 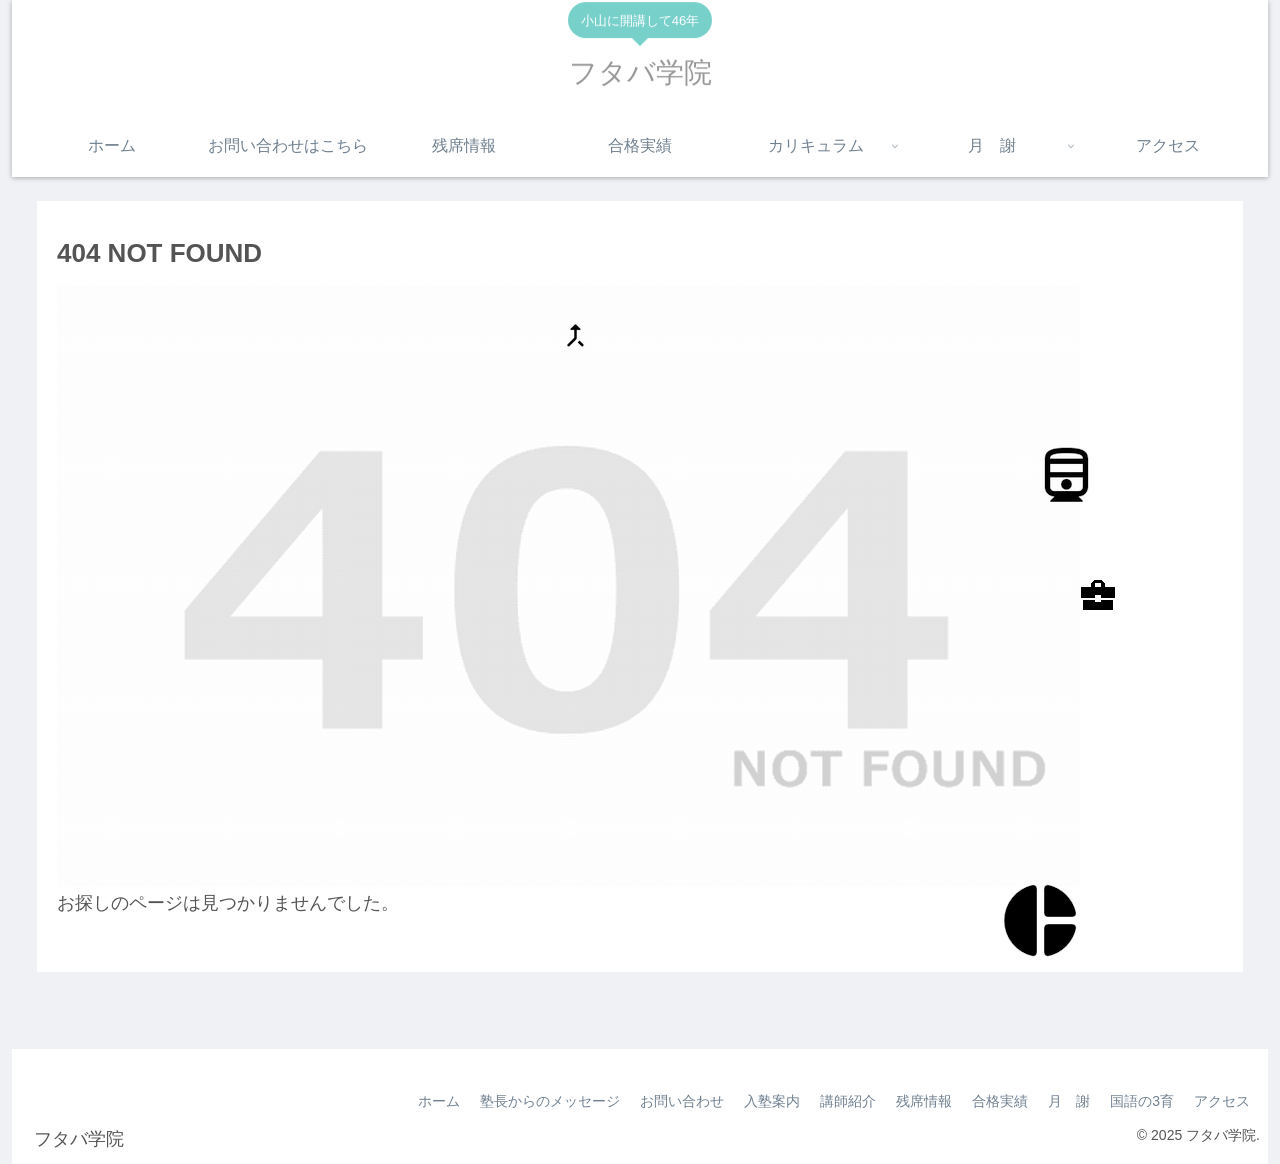 What do you see at coordinates (1040, 920) in the screenshot?
I see `view analytics or statistics breakdown` at bounding box center [1040, 920].